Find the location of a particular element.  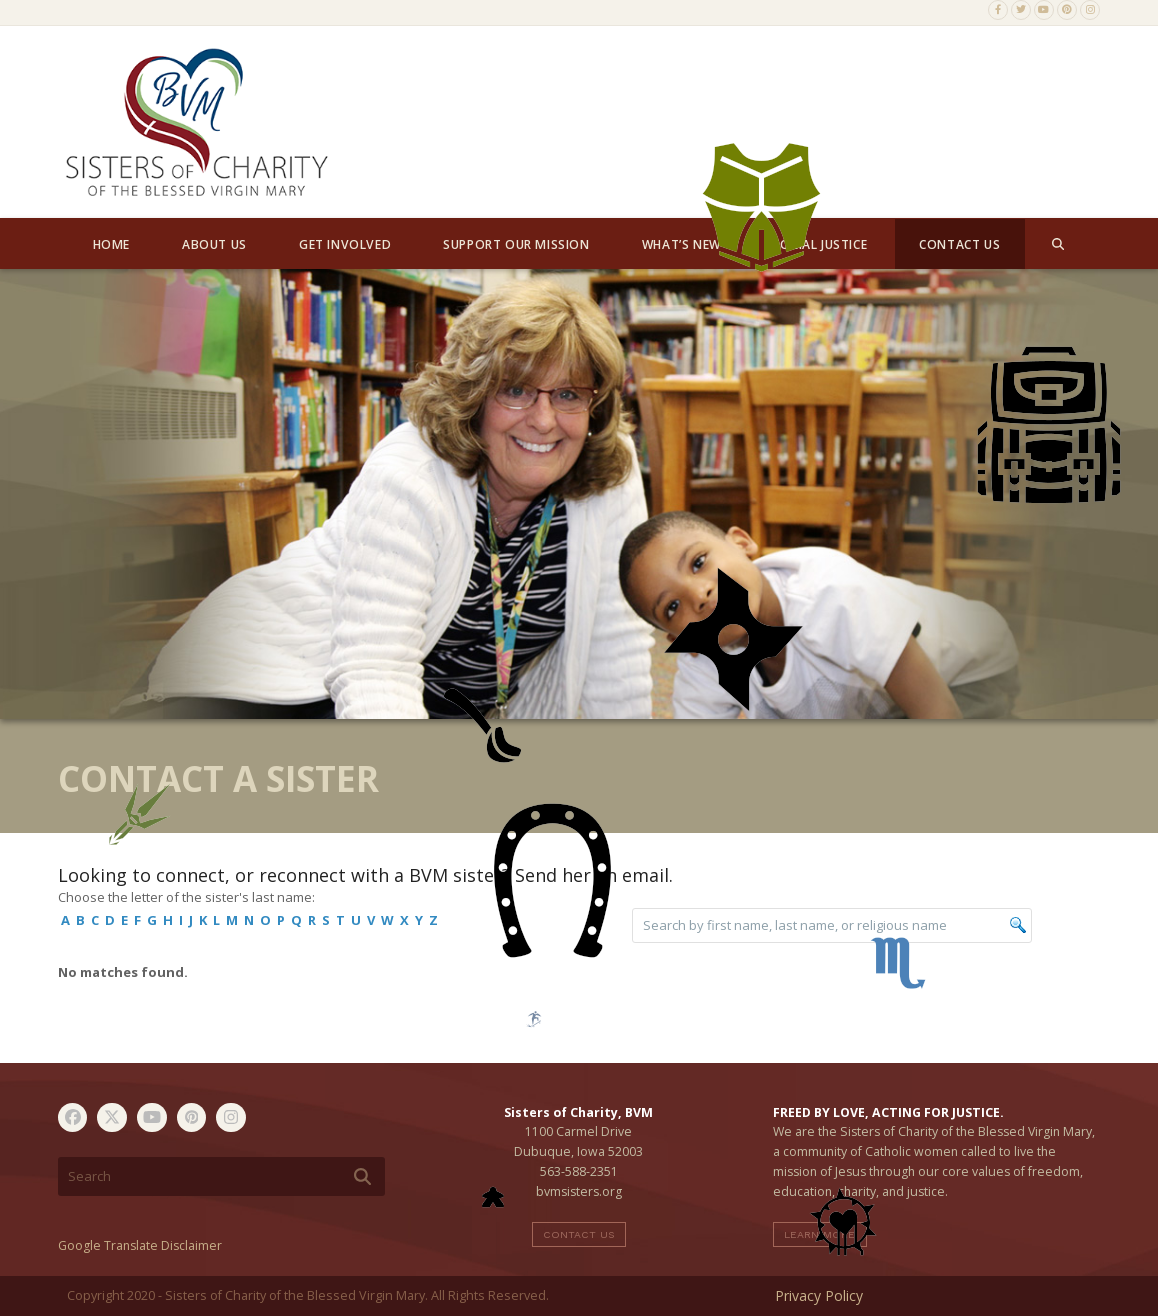

indicates damage or health loss in a game is located at coordinates (843, 1221).